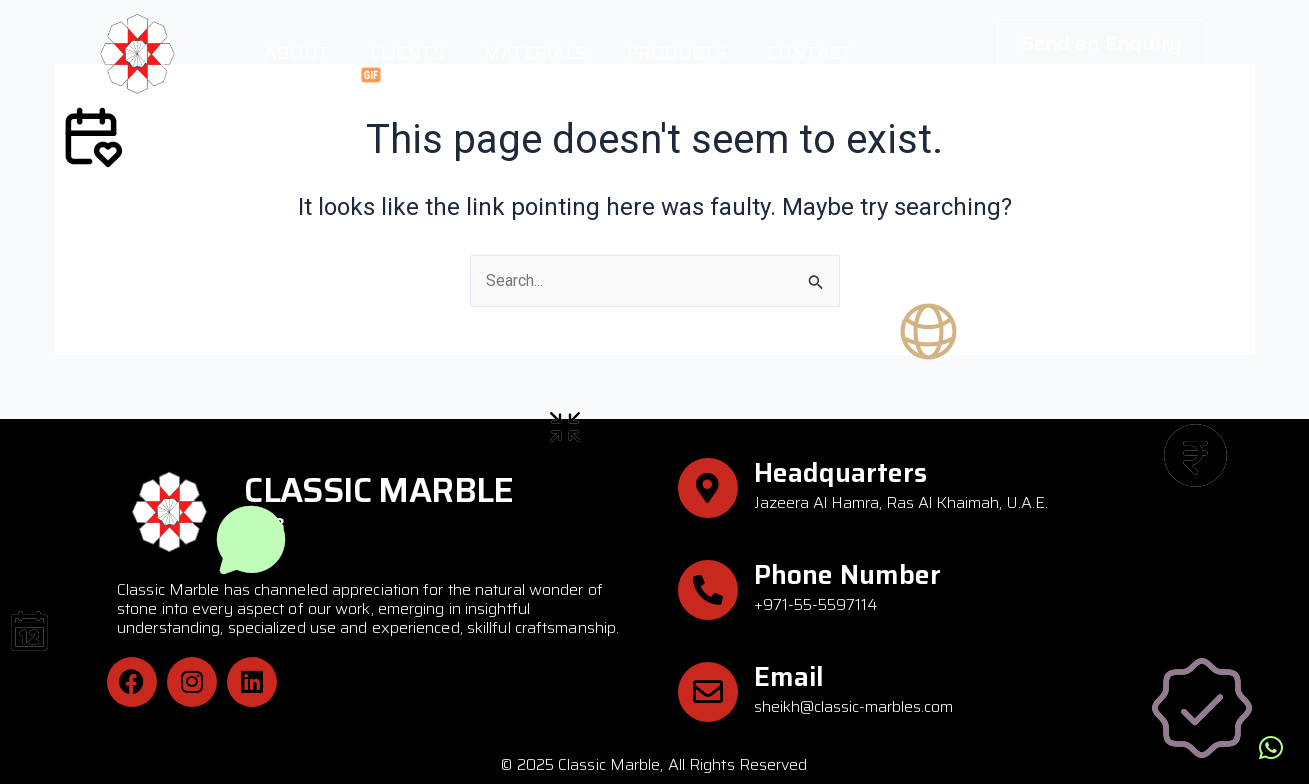 This screenshot has height=784, width=1309. What do you see at coordinates (251, 540) in the screenshot?
I see `open chat or messaging` at bounding box center [251, 540].